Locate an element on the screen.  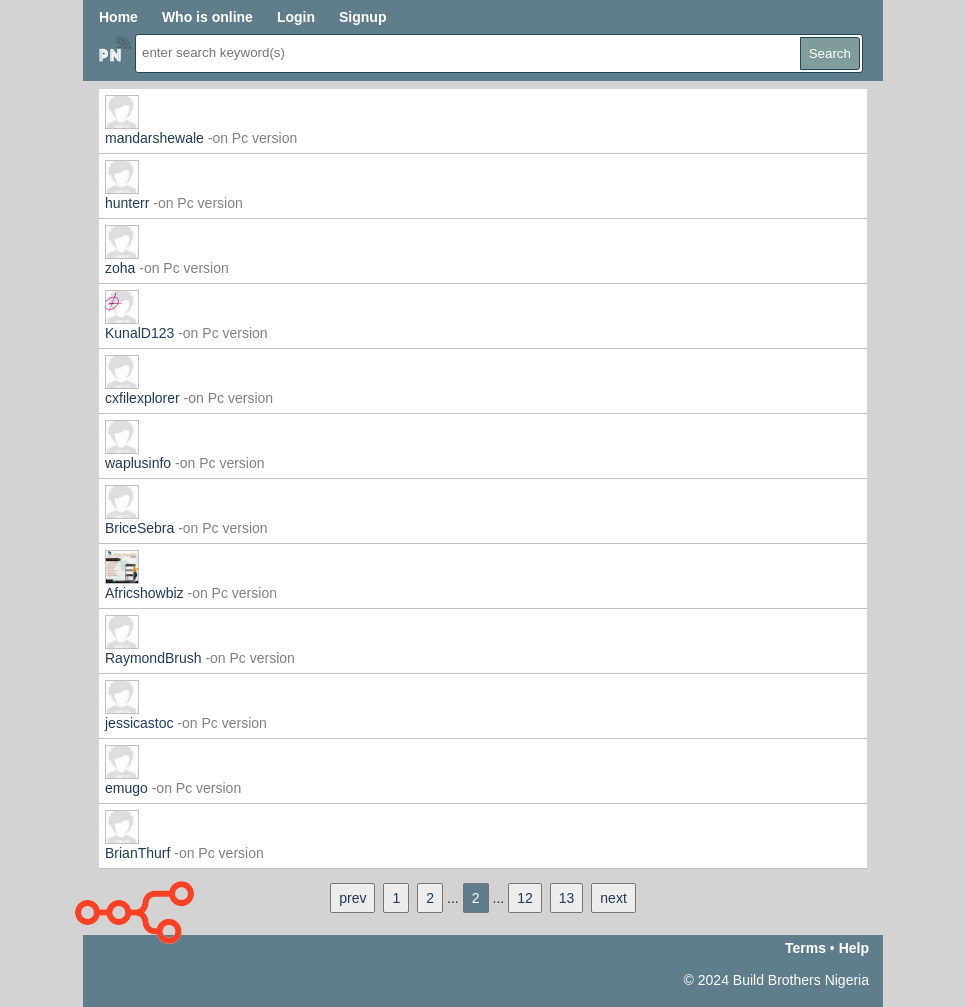
open n8n workflow automation platform is located at coordinates (134, 912).